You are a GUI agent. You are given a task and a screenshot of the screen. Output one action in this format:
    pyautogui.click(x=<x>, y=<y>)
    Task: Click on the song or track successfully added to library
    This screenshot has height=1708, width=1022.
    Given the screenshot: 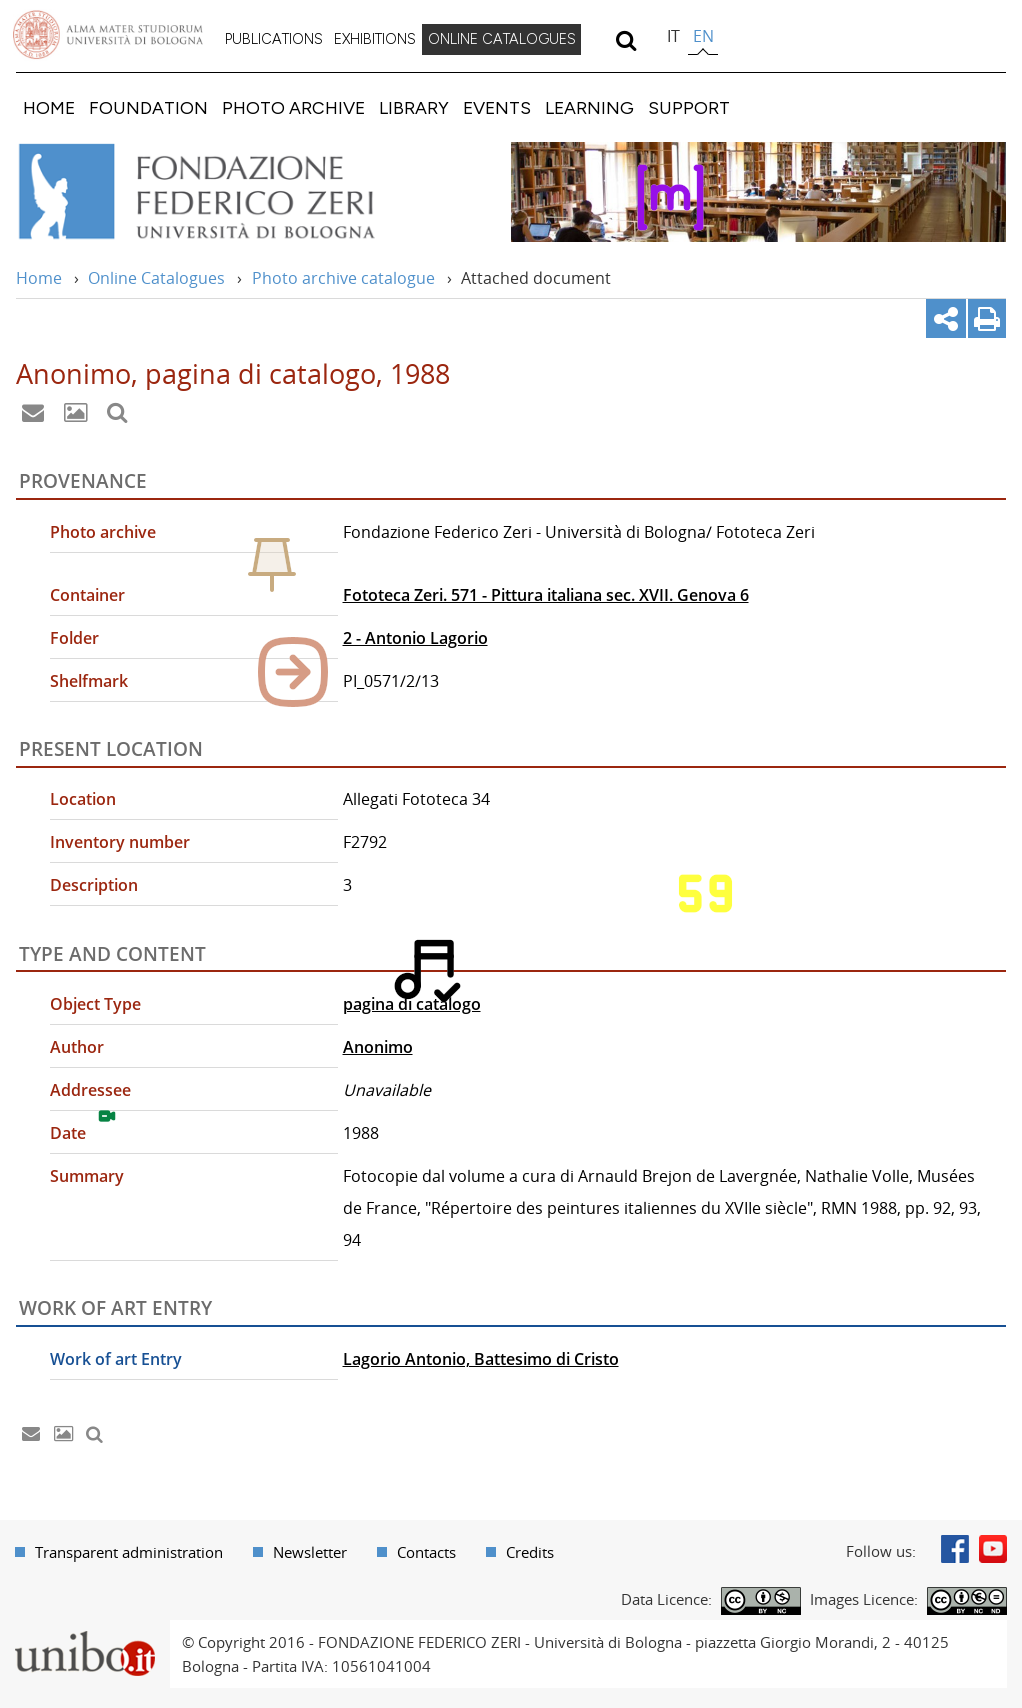 What is the action you would take?
    pyautogui.click(x=427, y=969)
    